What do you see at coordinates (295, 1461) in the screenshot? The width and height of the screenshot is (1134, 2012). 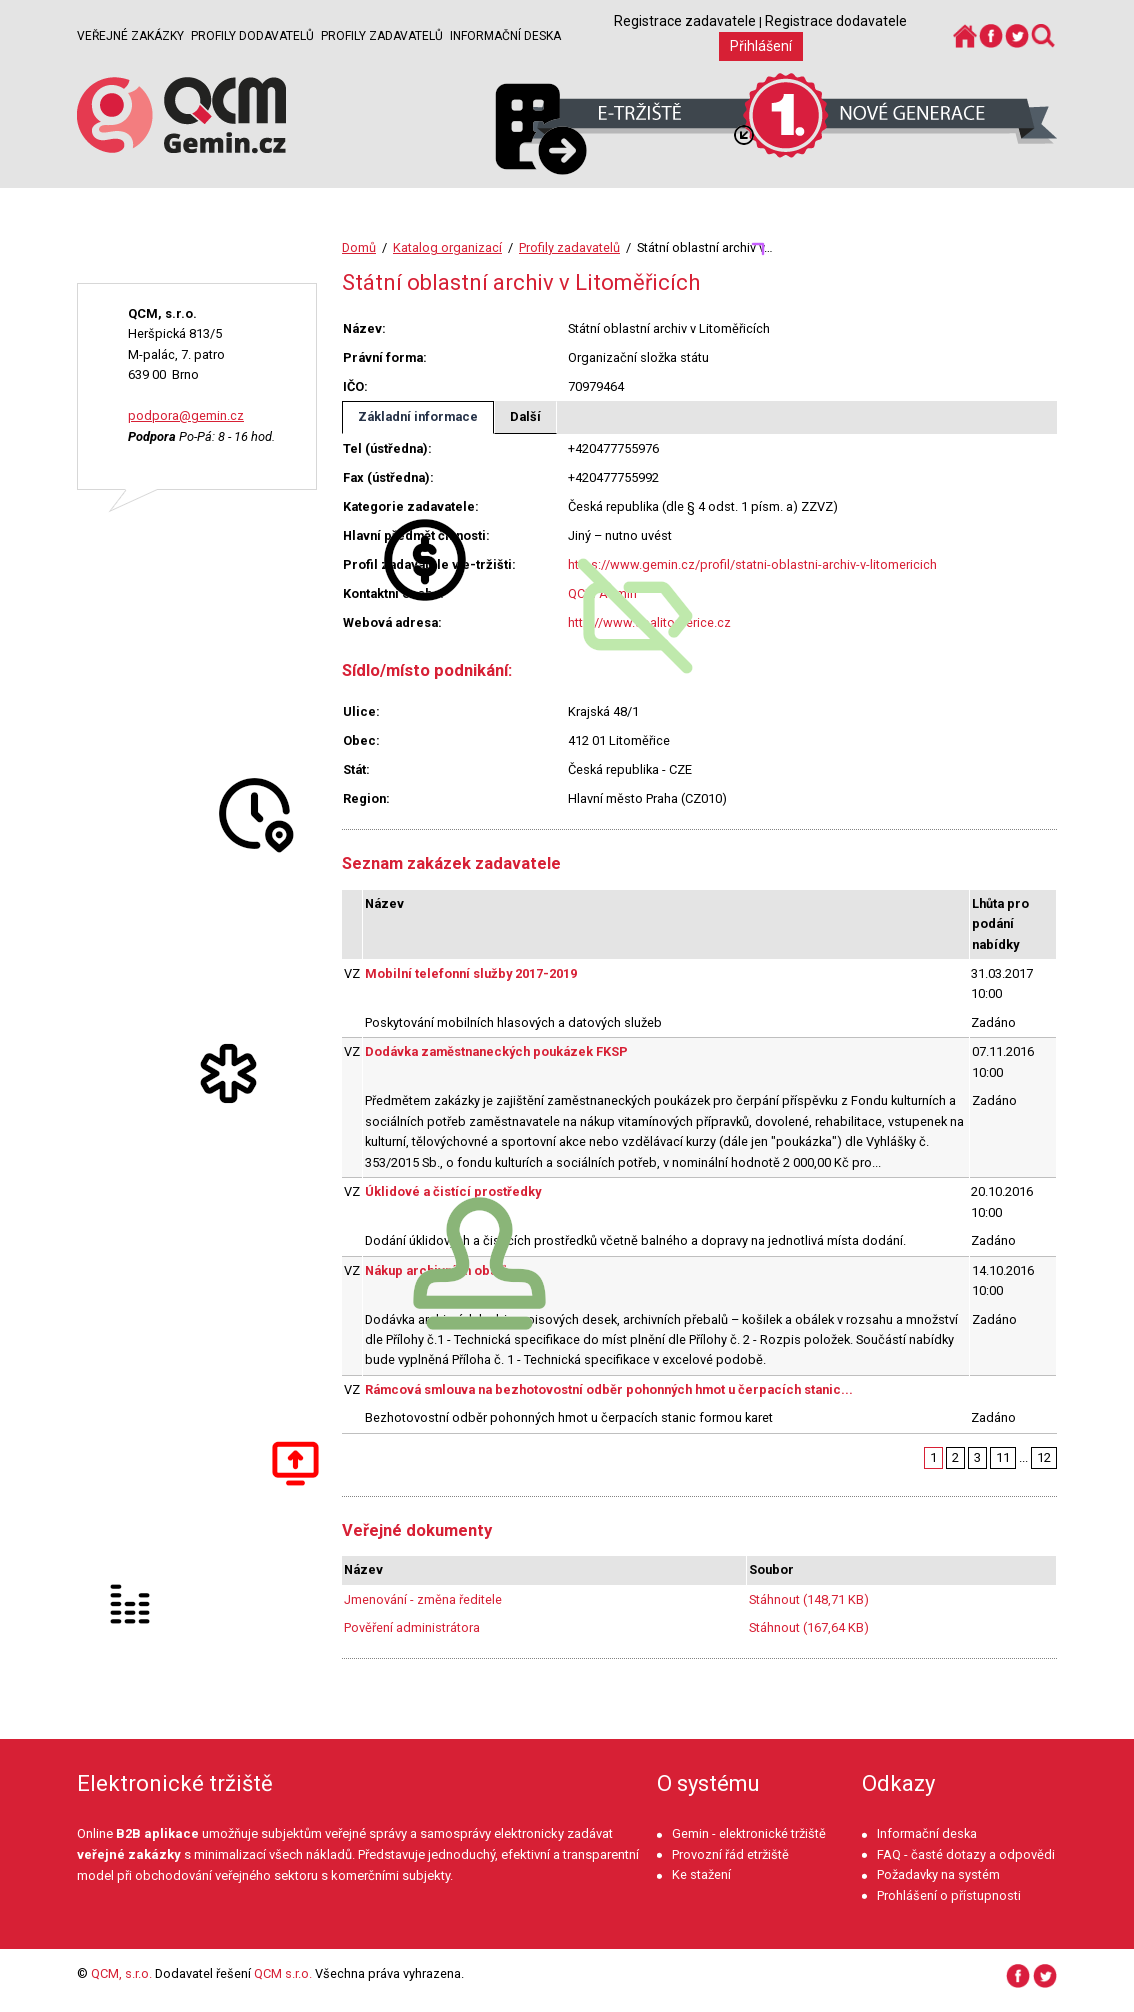 I see `upload file to display or screen` at bounding box center [295, 1461].